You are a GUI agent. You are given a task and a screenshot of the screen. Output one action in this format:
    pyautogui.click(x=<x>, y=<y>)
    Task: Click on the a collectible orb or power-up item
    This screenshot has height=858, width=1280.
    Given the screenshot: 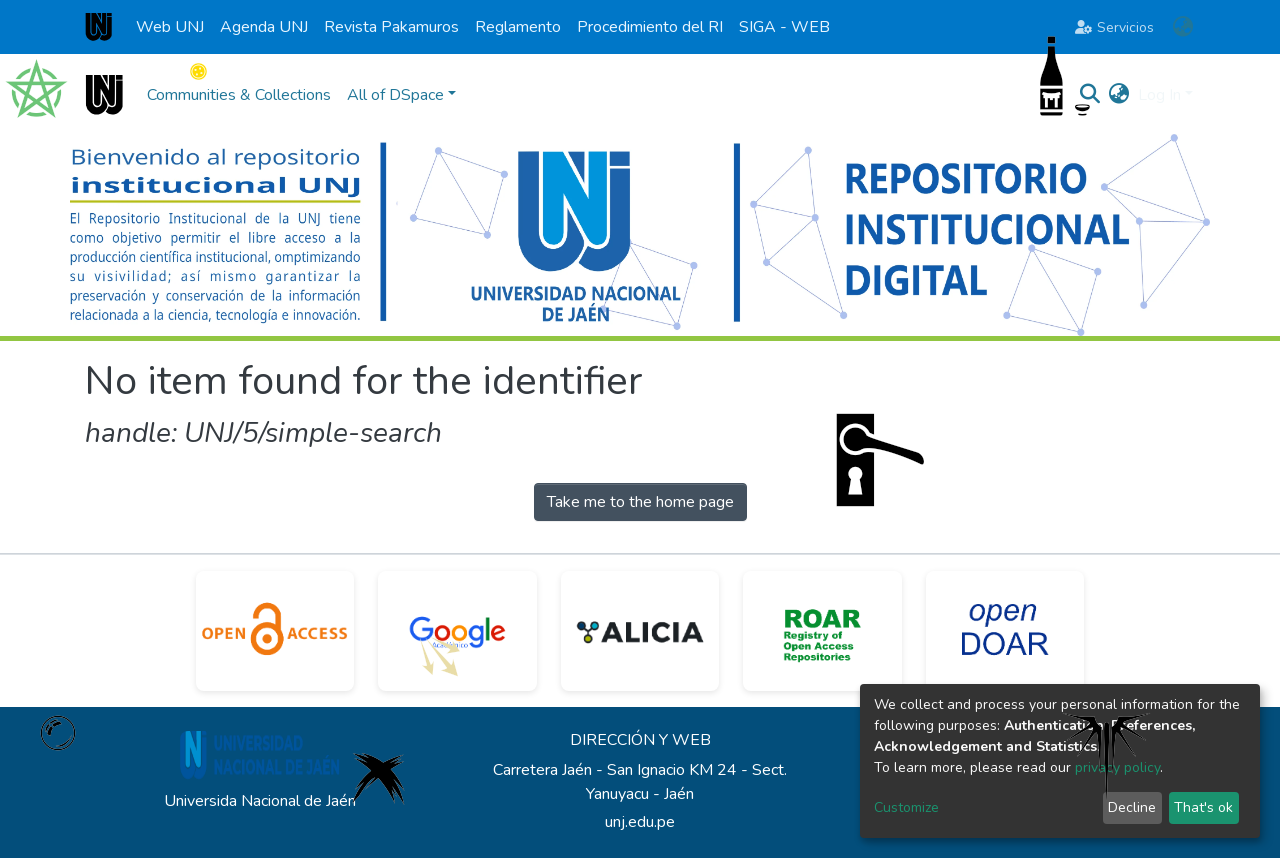 What is the action you would take?
    pyautogui.click(x=58, y=733)
    